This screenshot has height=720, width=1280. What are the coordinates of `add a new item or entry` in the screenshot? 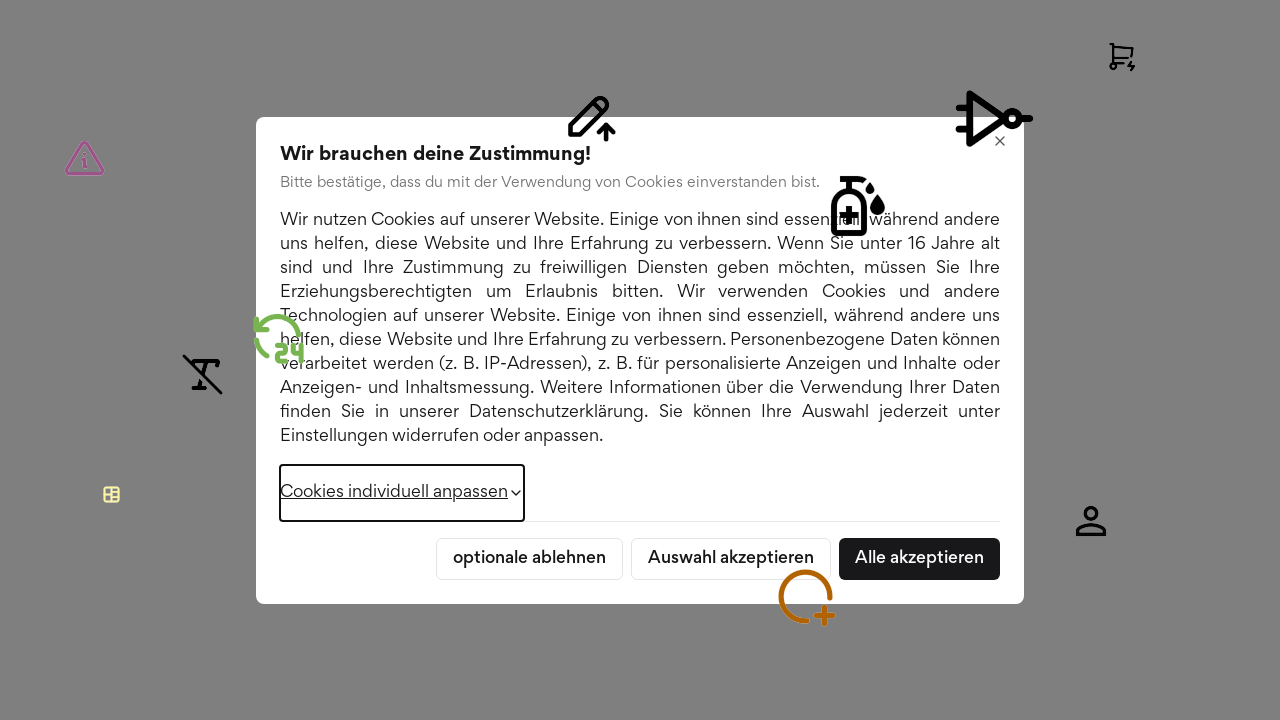 It's located at (805, 596).